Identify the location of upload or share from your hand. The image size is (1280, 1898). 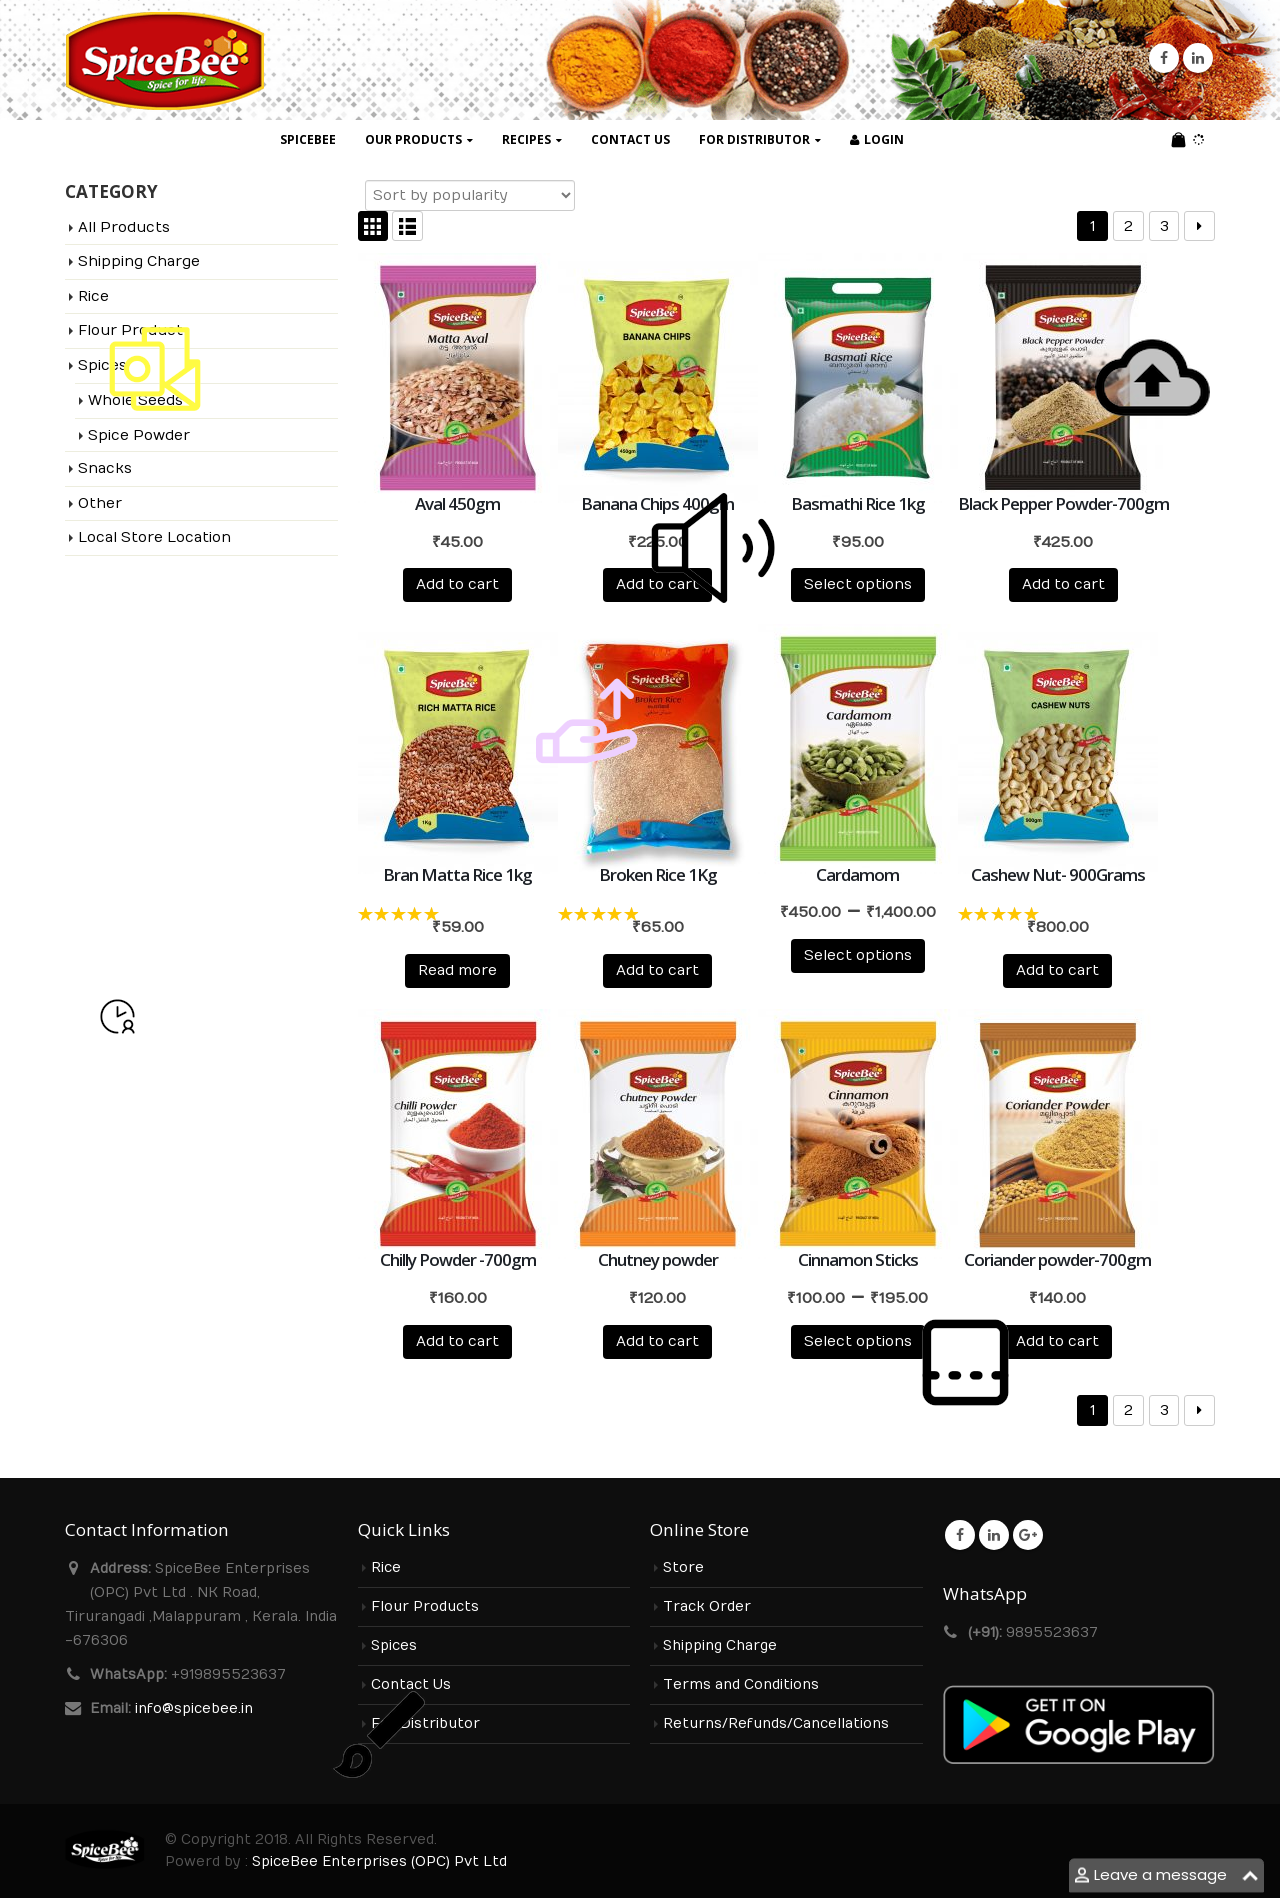
(590, 726).